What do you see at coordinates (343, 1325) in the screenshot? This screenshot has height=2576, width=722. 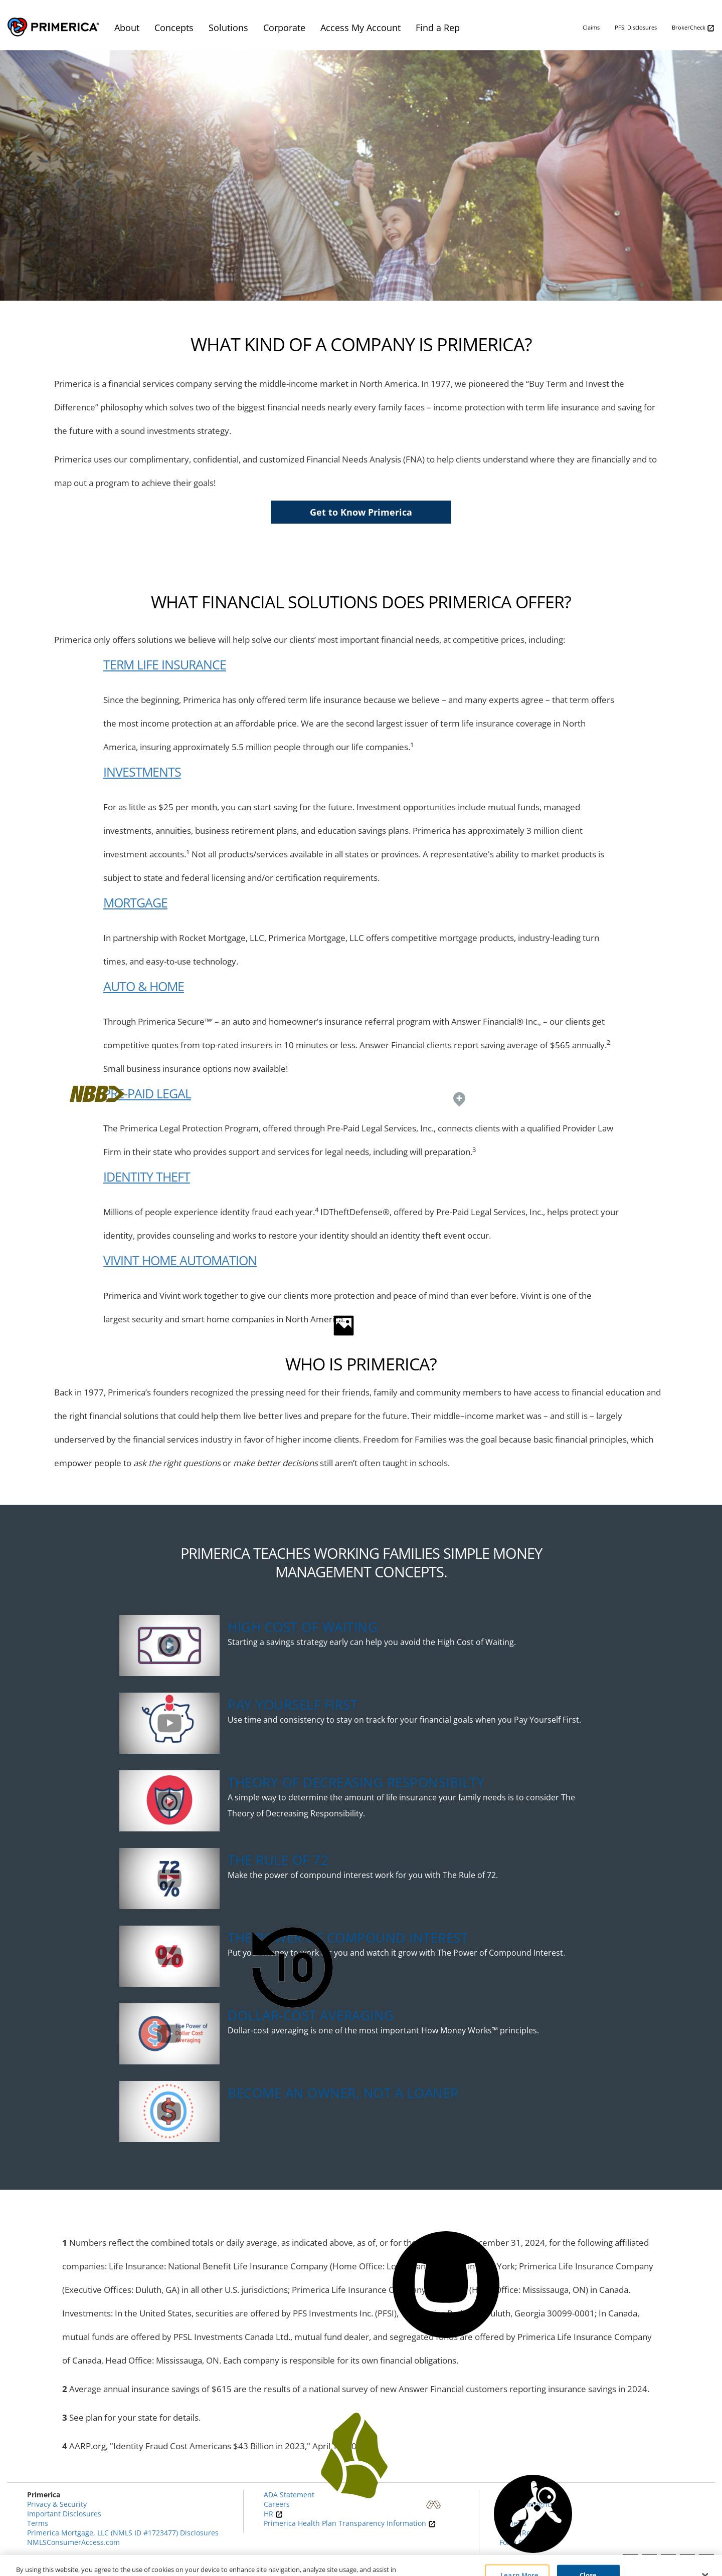 I see `view image or photo` at bounding box center [343, 1325].